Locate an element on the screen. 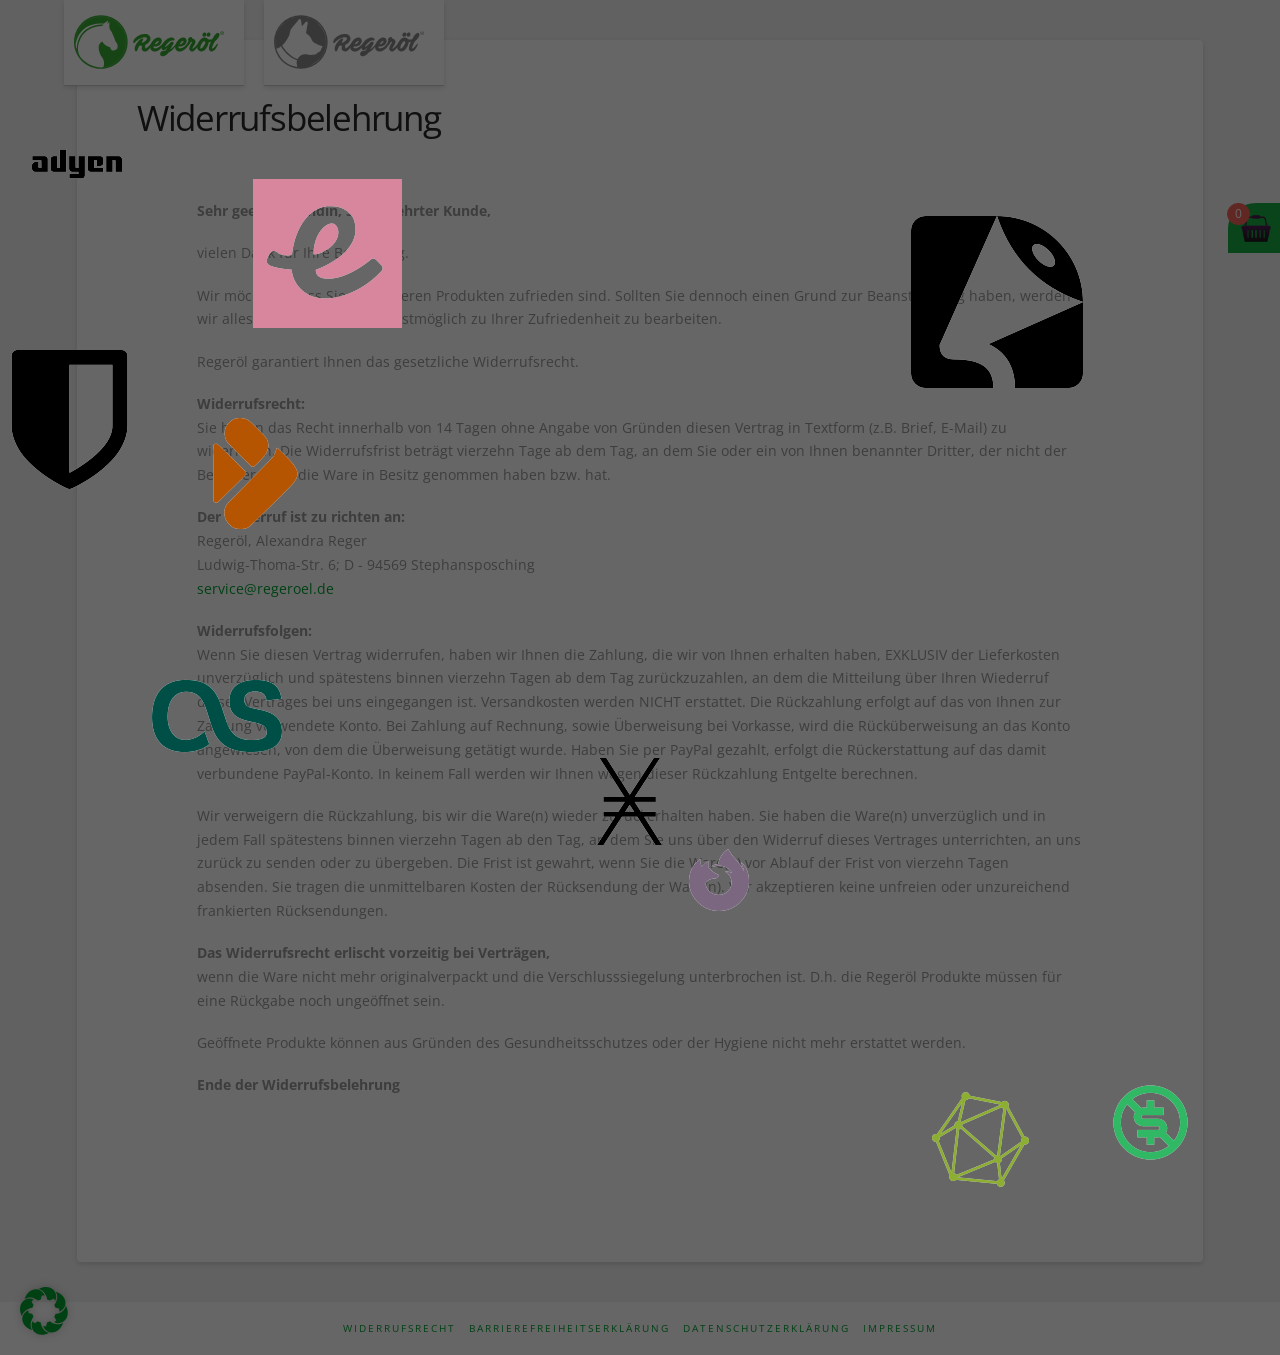 The height and width of the screenshot is (1355, 1280). open Firefox browser is located at coordinates (719, 880).